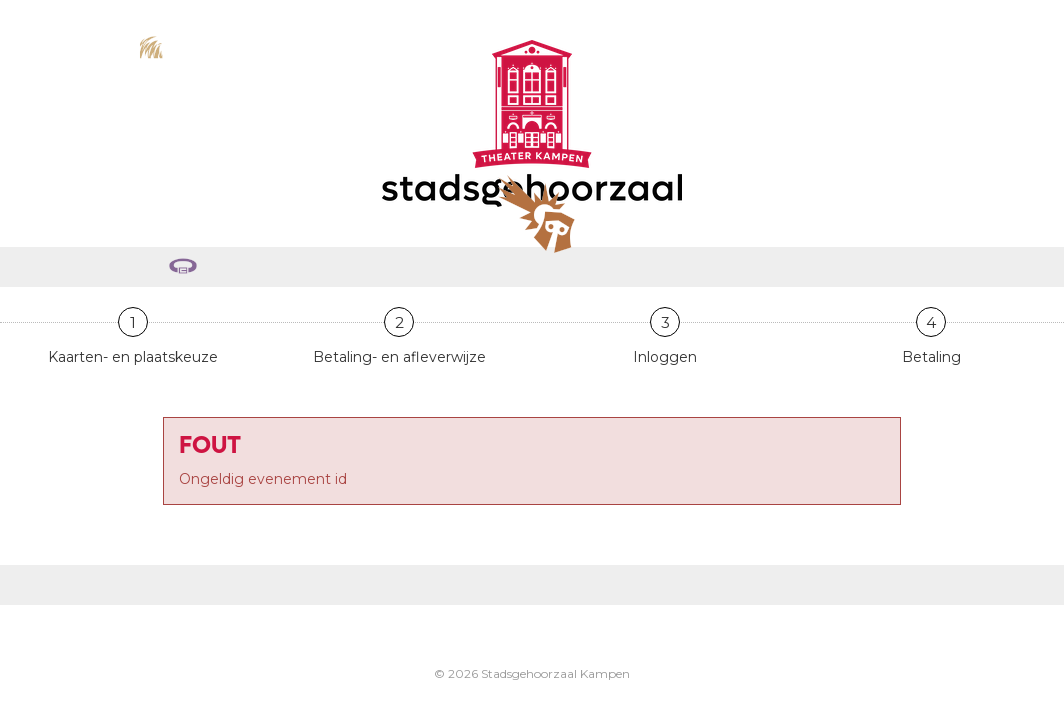 Image resolution: width=1064 pixels, height=723 pixels. I want to click on indicates critical hit or headshot damage, so click(537, 214).